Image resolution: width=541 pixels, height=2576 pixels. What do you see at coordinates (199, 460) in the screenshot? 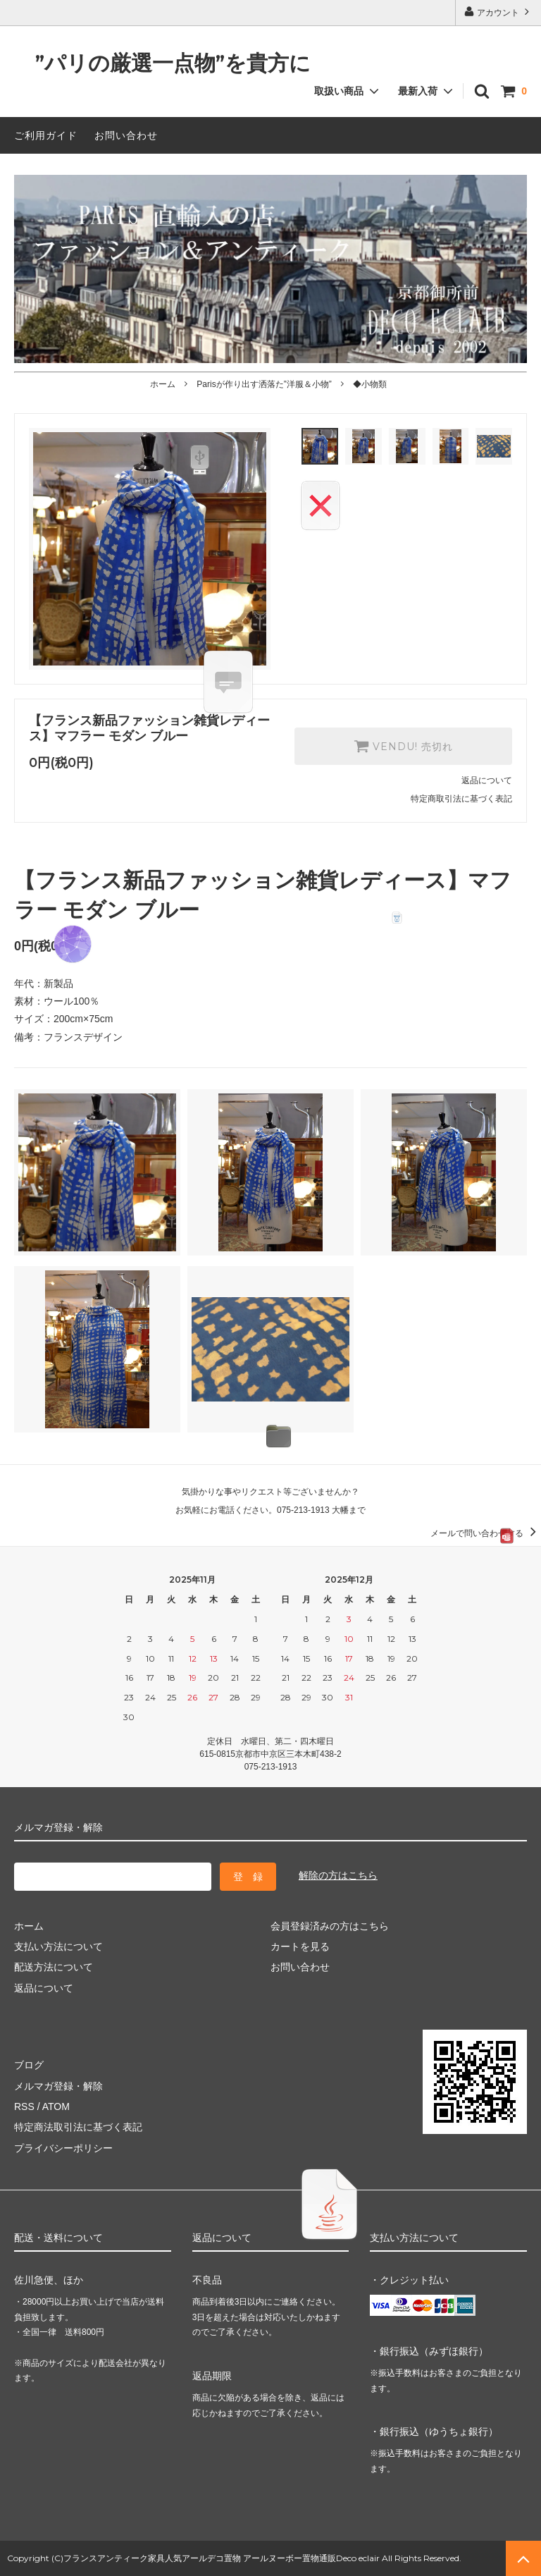
I see `access connected USB drive` at bounding box center [199, 460].